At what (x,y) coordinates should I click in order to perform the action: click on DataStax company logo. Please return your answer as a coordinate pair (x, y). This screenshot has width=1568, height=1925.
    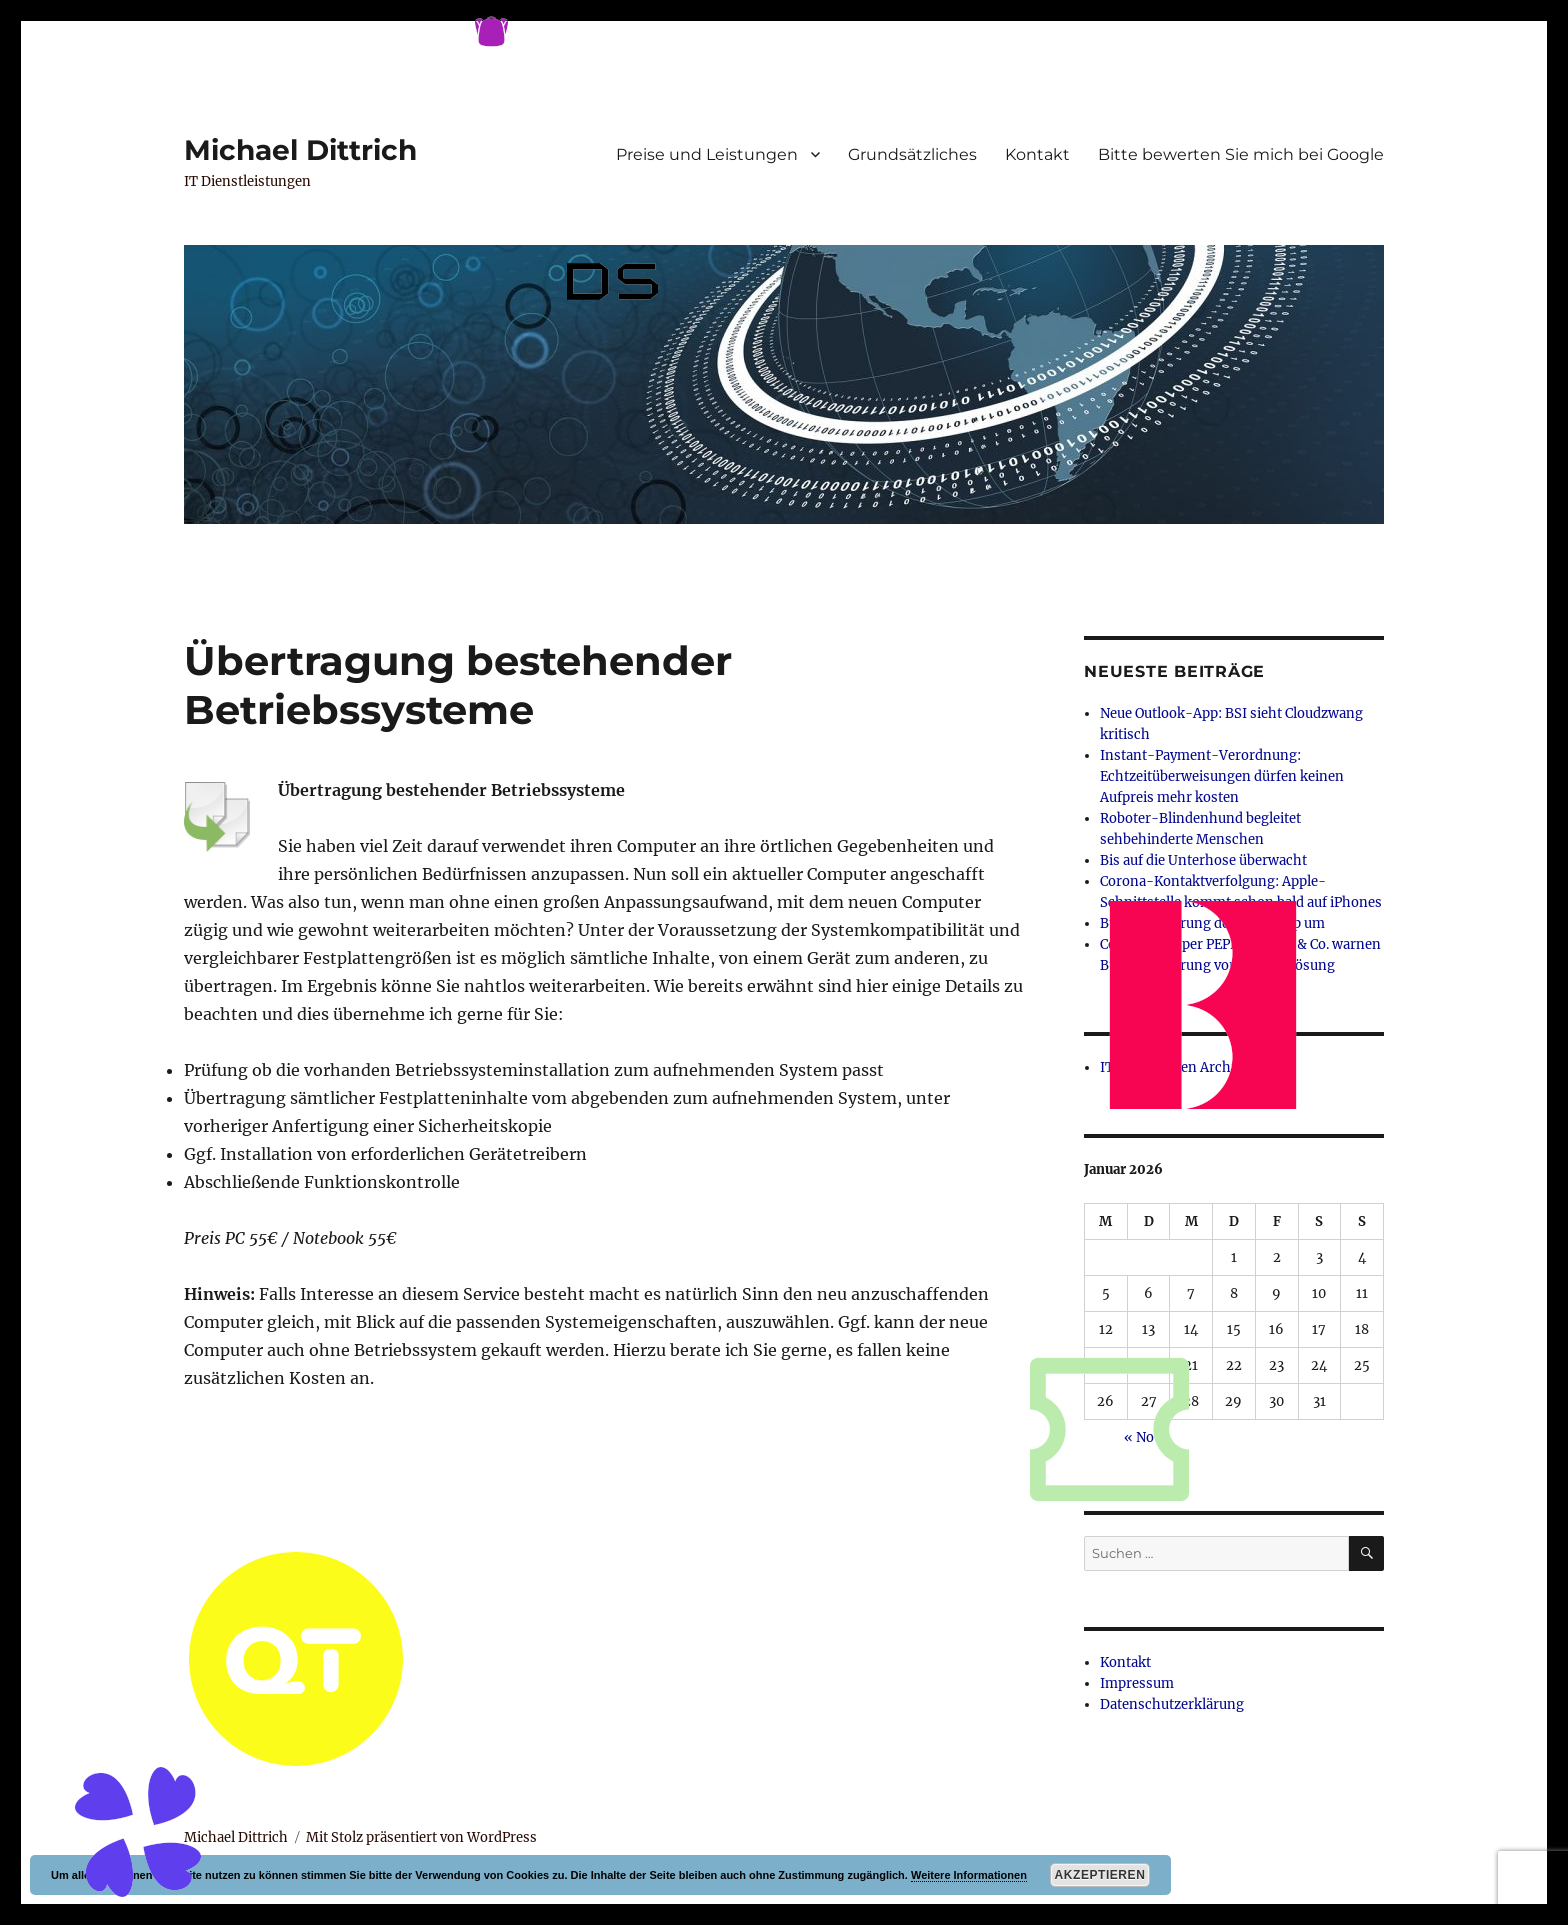
    Looking at the image, I should click on (612, 281).